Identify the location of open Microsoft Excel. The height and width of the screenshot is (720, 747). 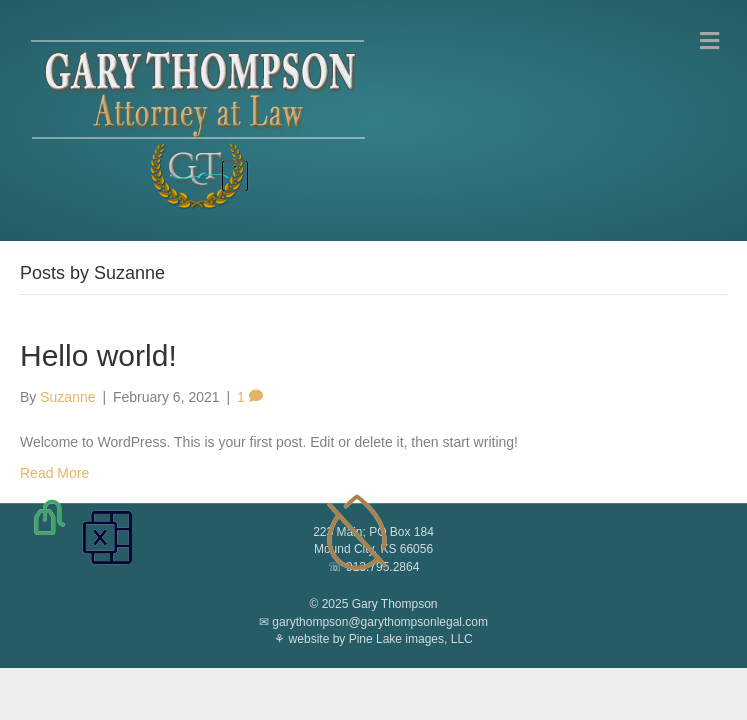
(109, 537).